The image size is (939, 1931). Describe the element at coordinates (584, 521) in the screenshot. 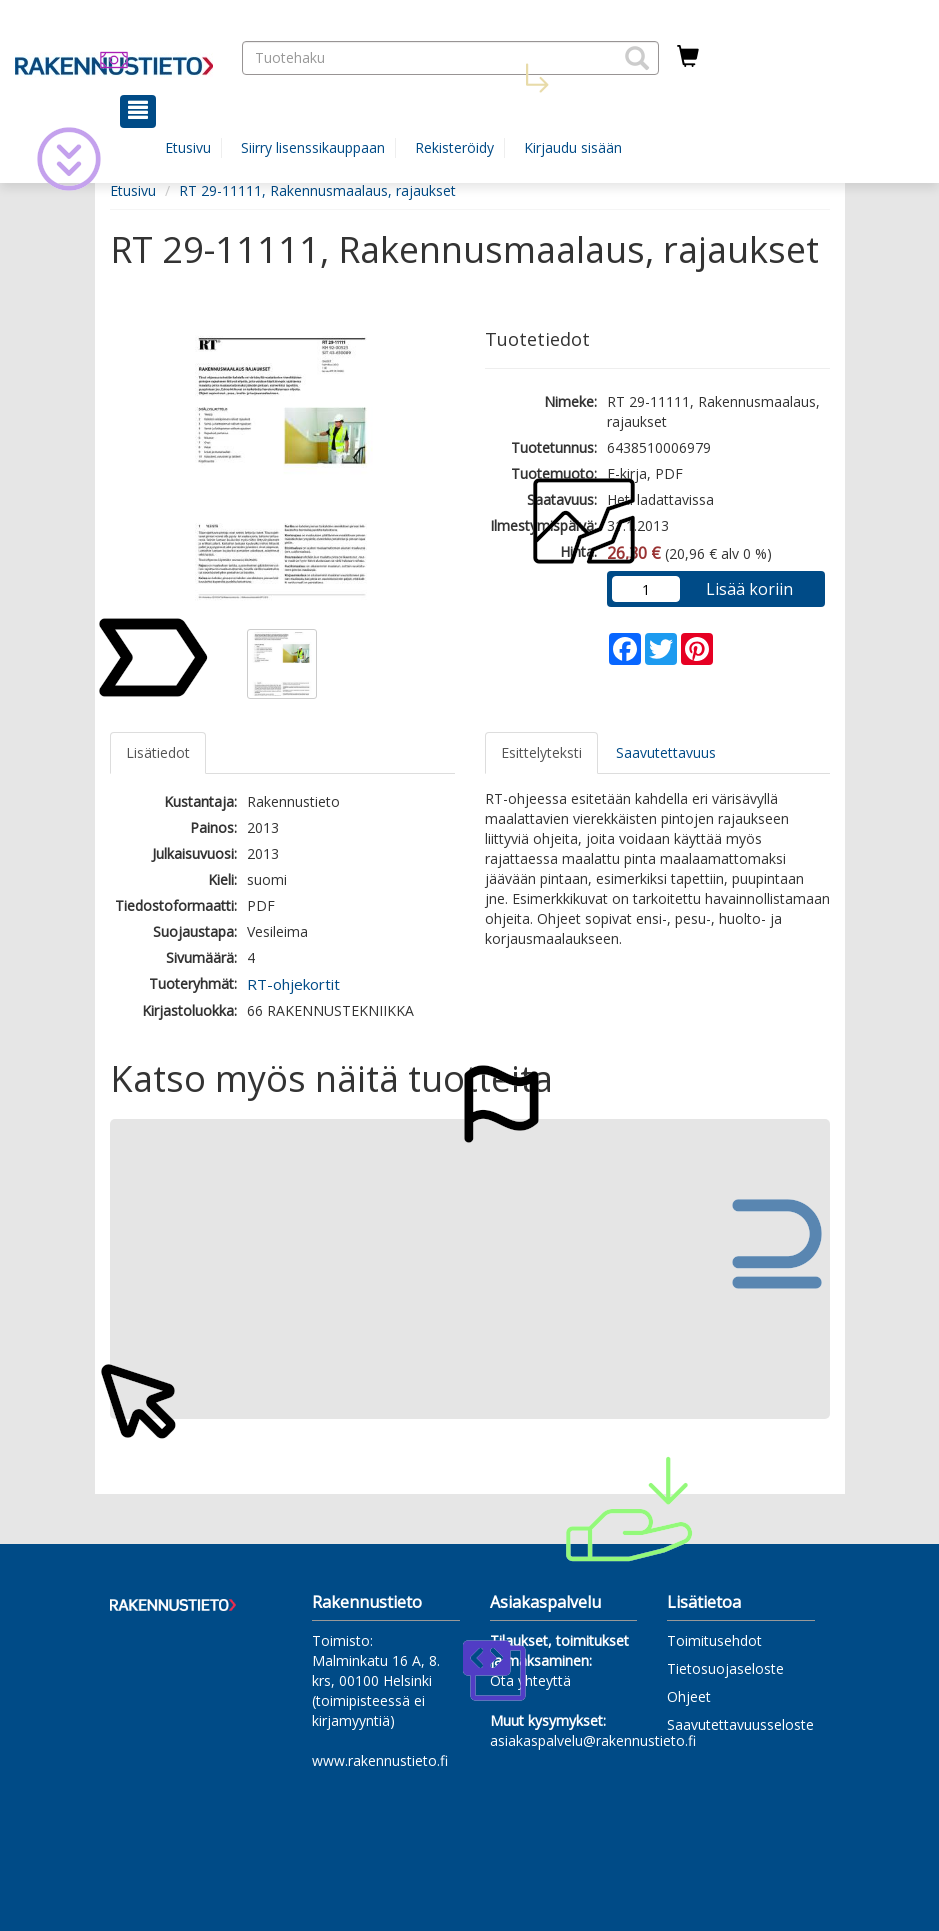

I see `indicates a broken or corrupted image file` at that location.